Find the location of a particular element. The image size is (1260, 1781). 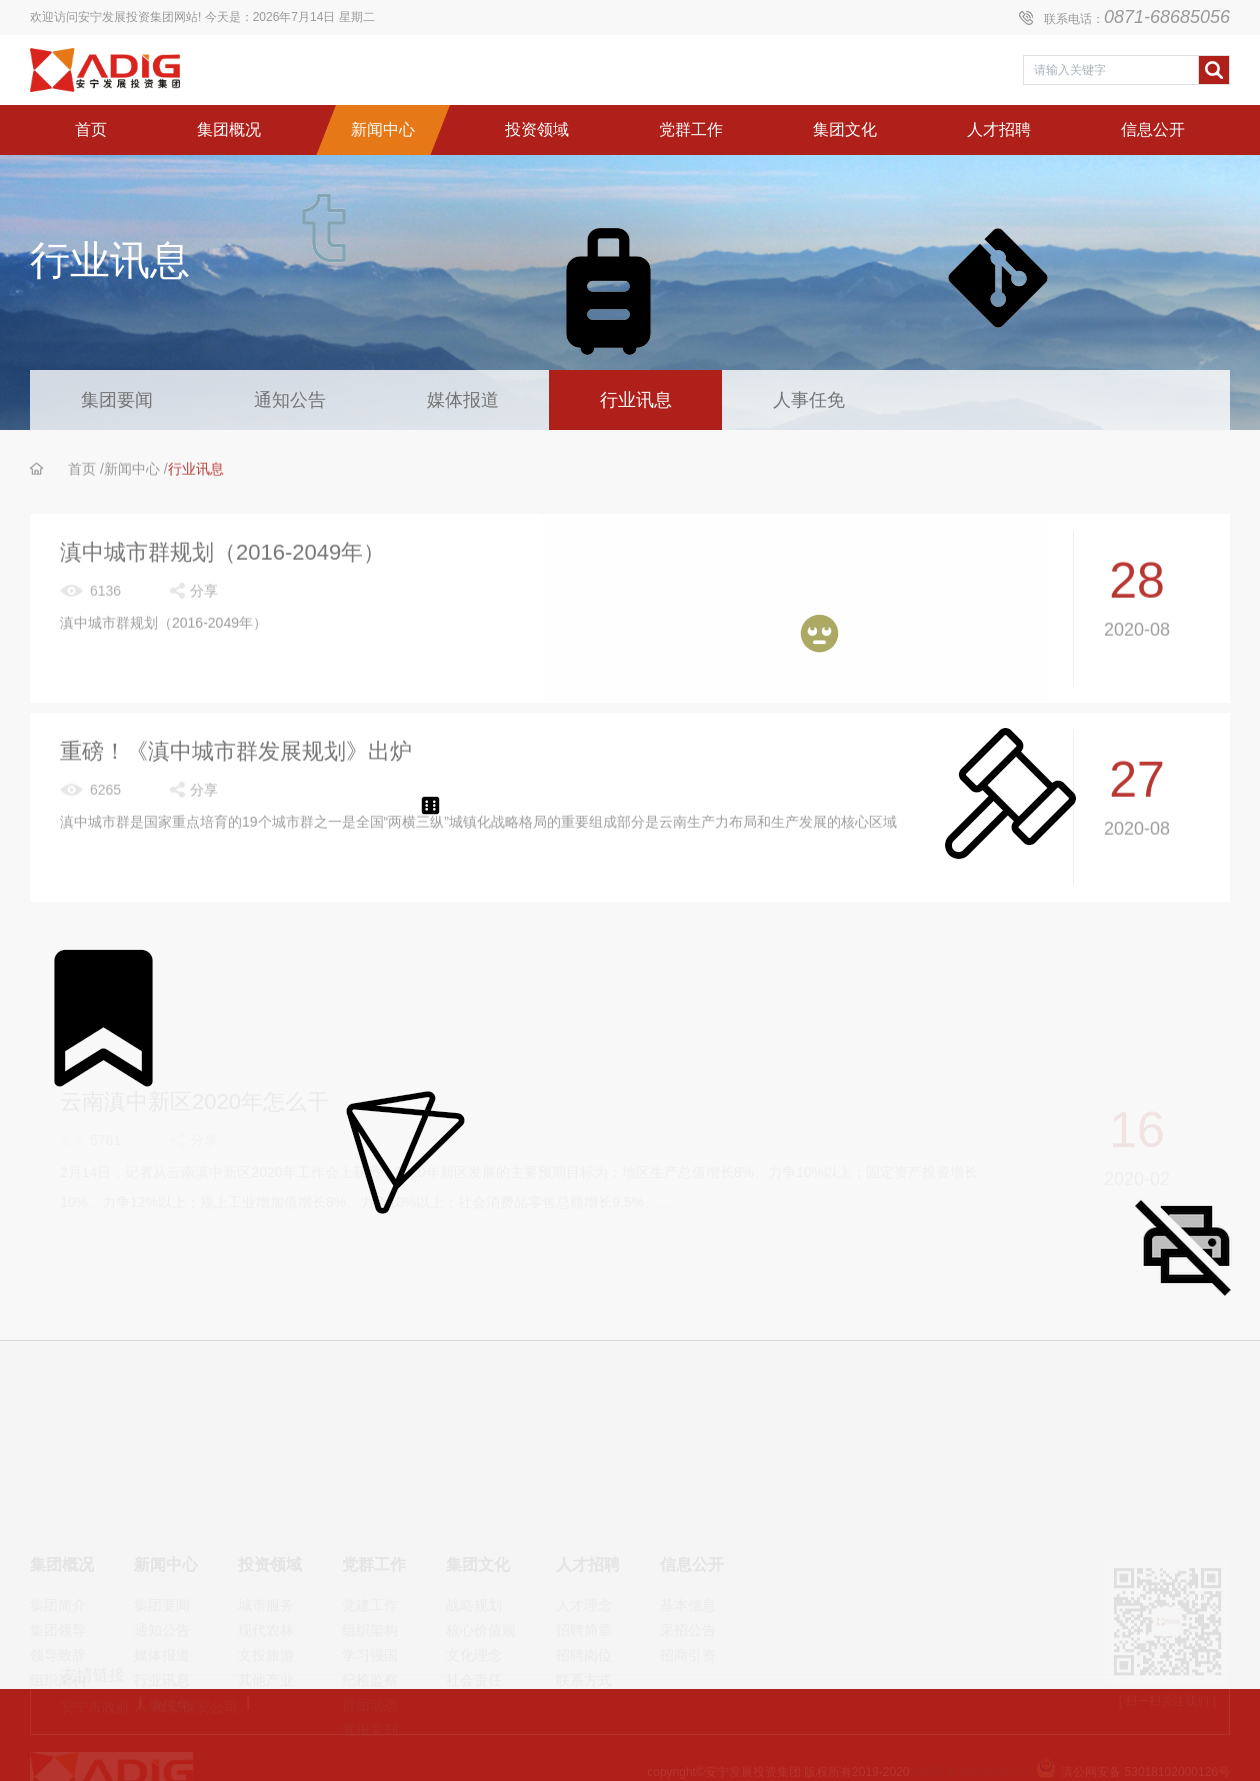

open Tumblr app is located at coordinates (324, 228).